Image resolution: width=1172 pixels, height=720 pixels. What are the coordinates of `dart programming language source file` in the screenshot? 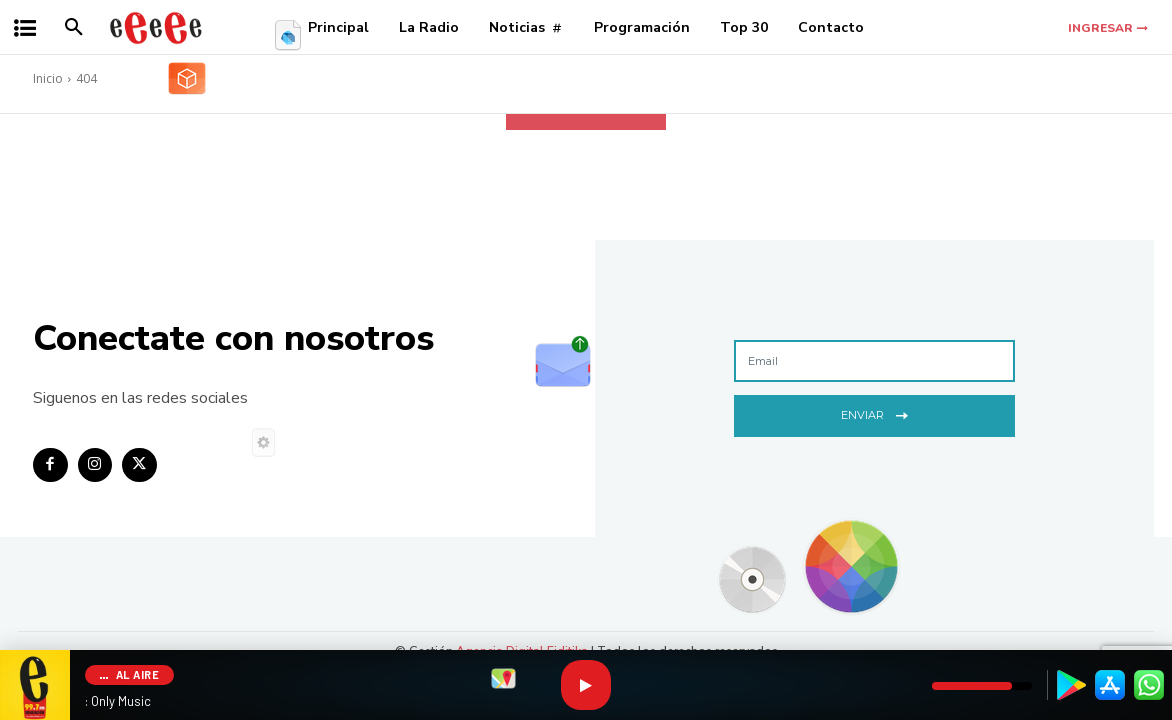 It's located at (288, 35).